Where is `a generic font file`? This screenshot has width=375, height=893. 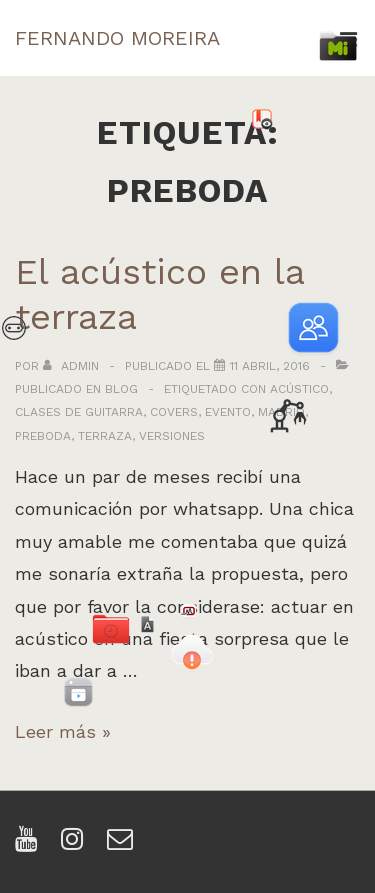 a generic font file is located at coordinates (147, 624).